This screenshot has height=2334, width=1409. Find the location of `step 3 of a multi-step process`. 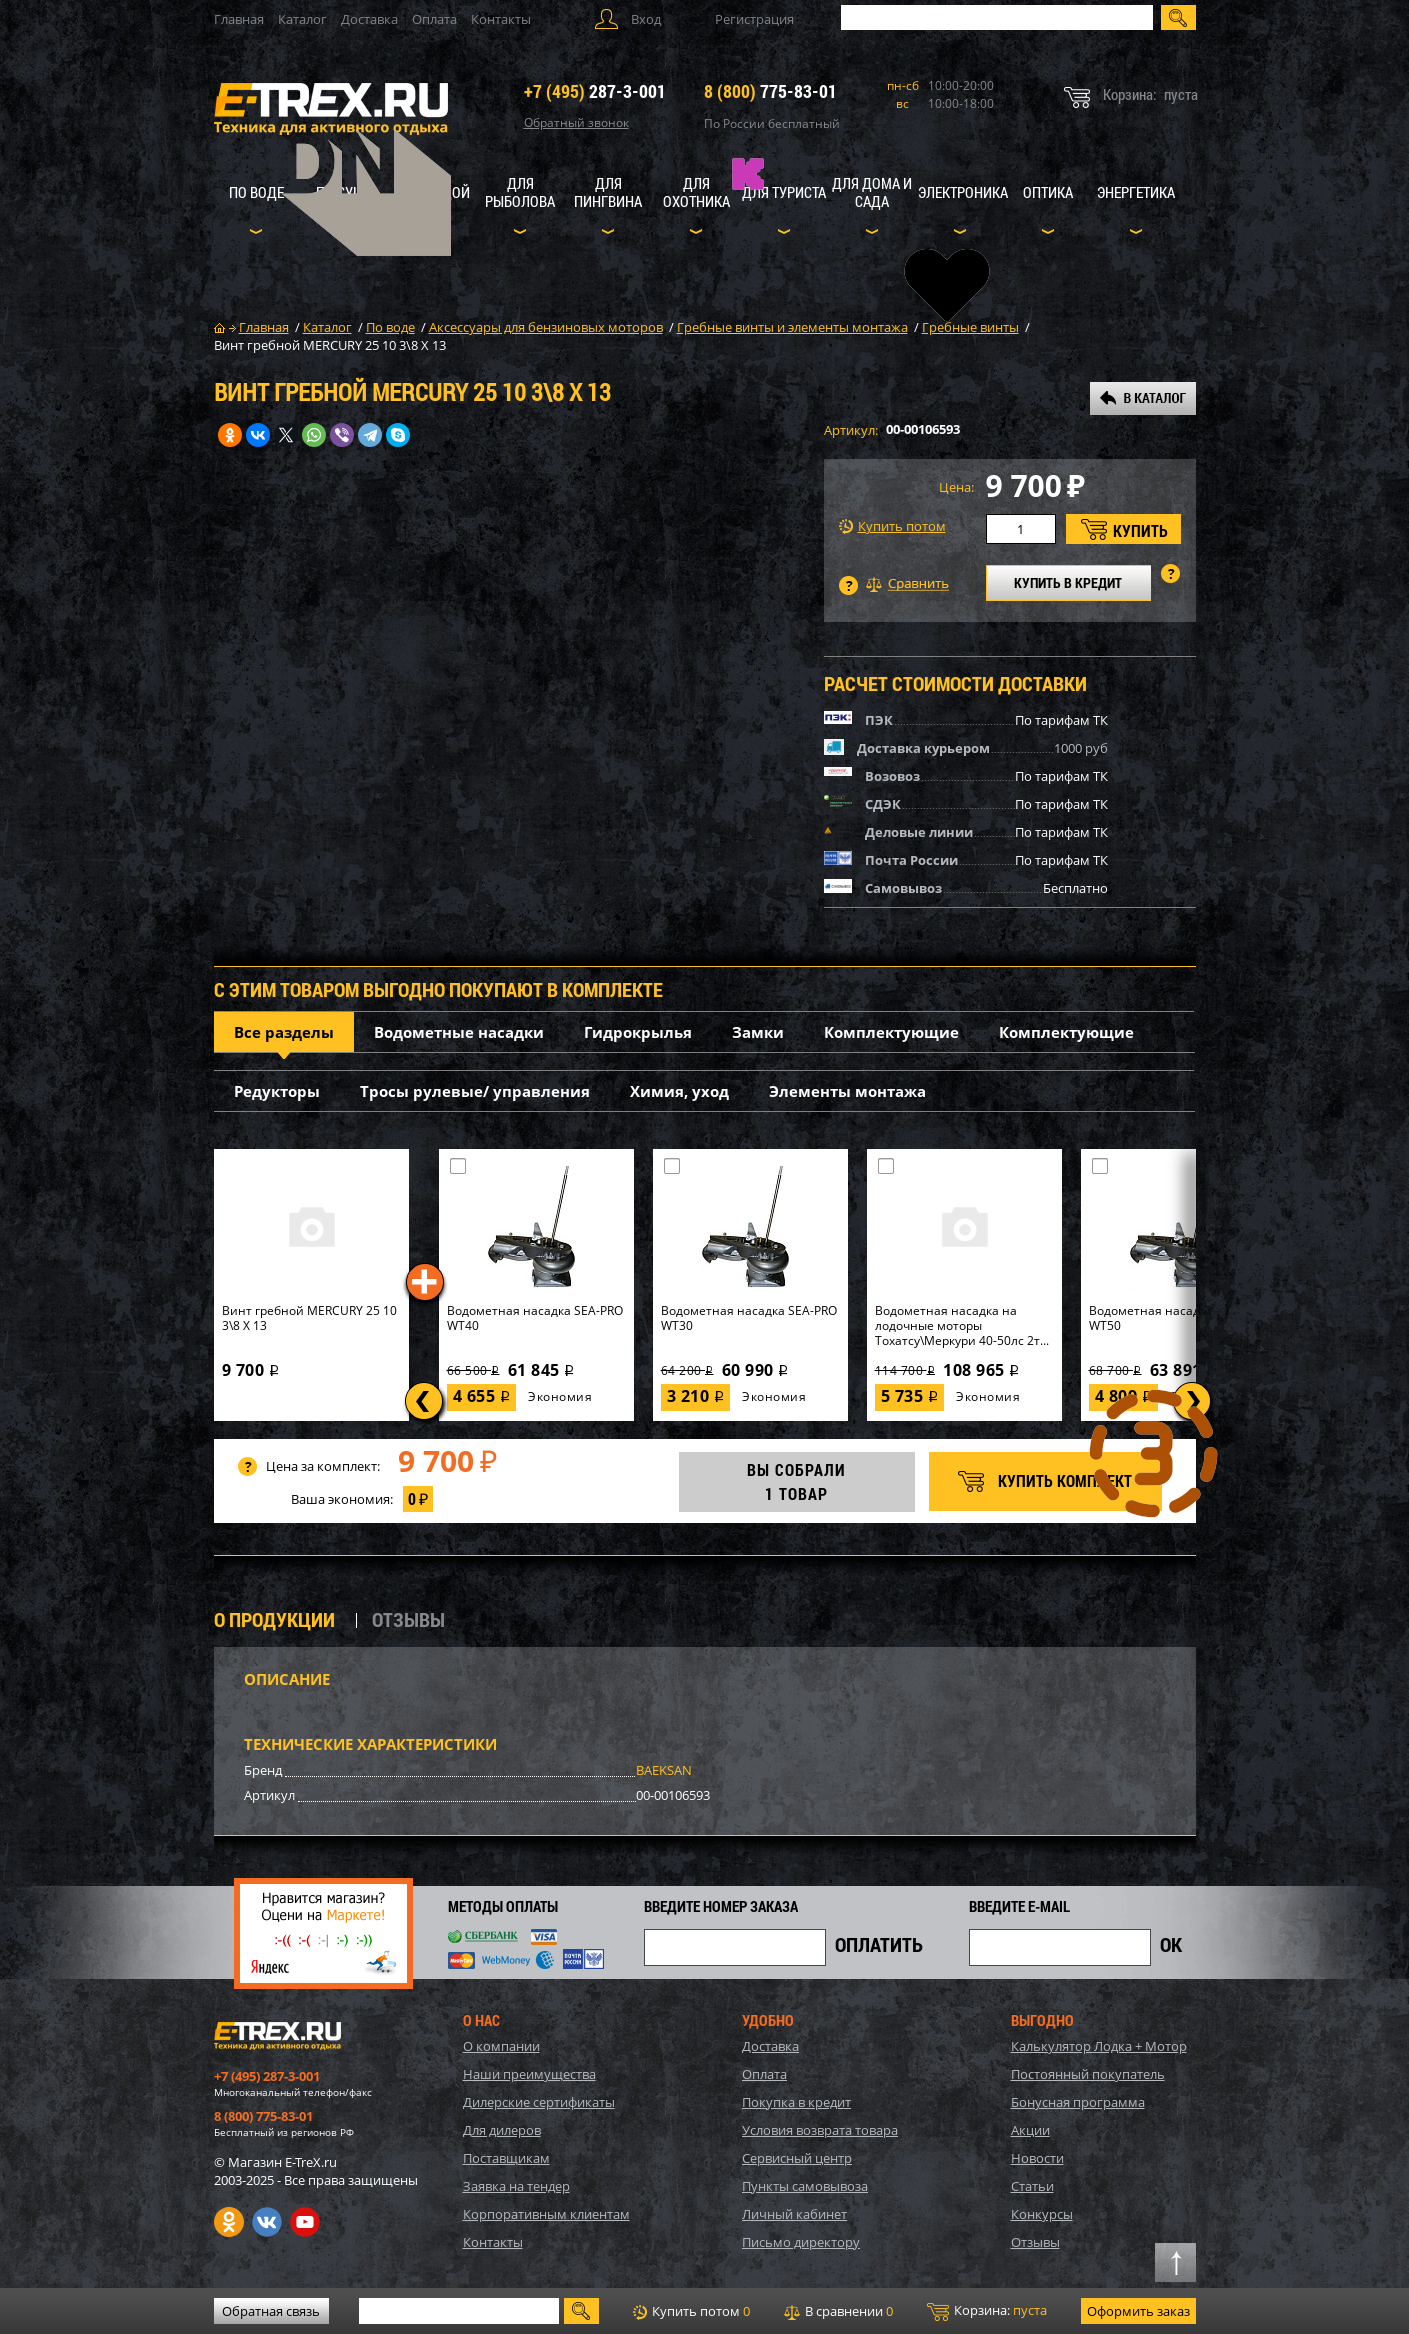

step 3 of a multi-step process is located at coordinates (1153, 1453).